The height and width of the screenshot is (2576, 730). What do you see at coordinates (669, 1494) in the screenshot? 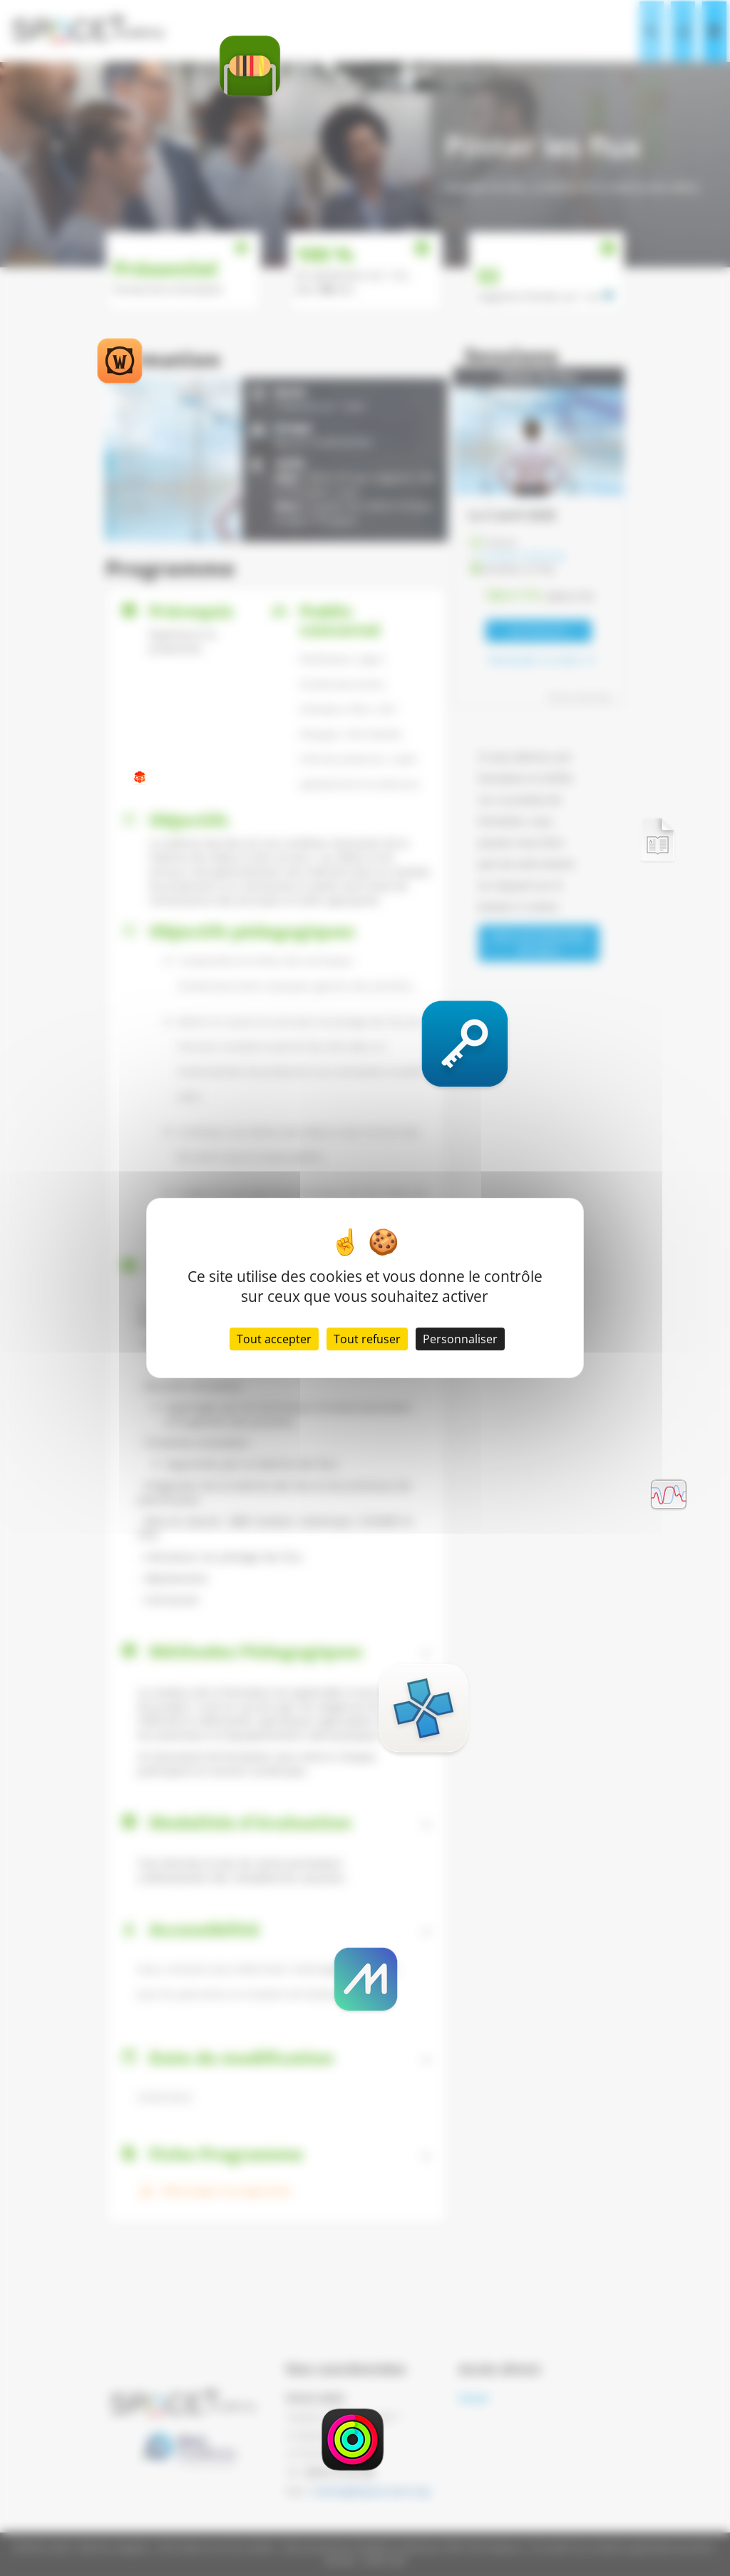
I see `open power statistics and battery usage details` at bounding box center [669, 1494].